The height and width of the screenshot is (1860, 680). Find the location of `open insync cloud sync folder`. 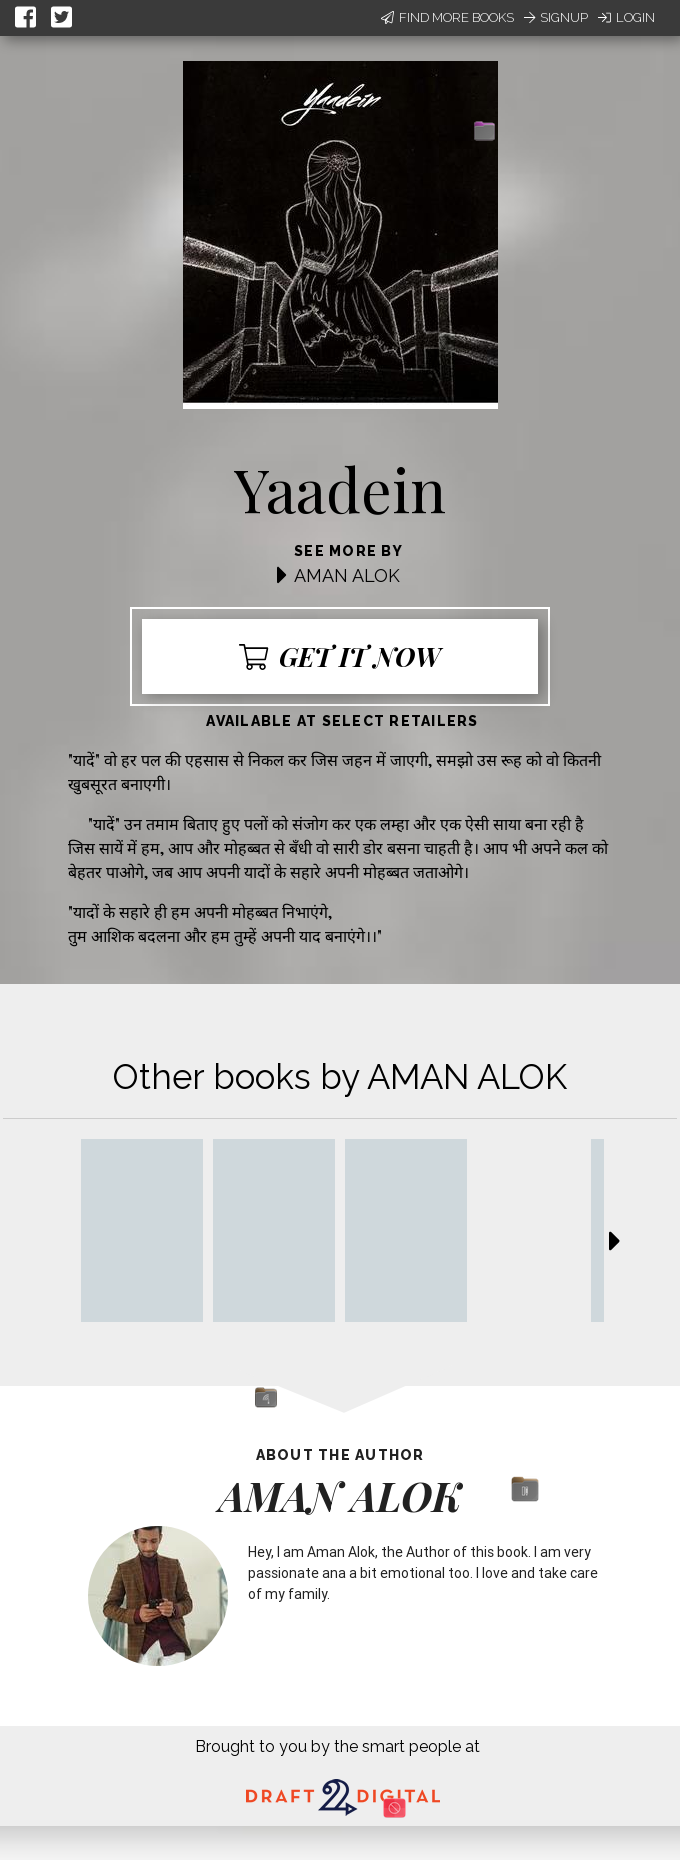

open insync cloud sync folder is located at coordinates (266, 1397).